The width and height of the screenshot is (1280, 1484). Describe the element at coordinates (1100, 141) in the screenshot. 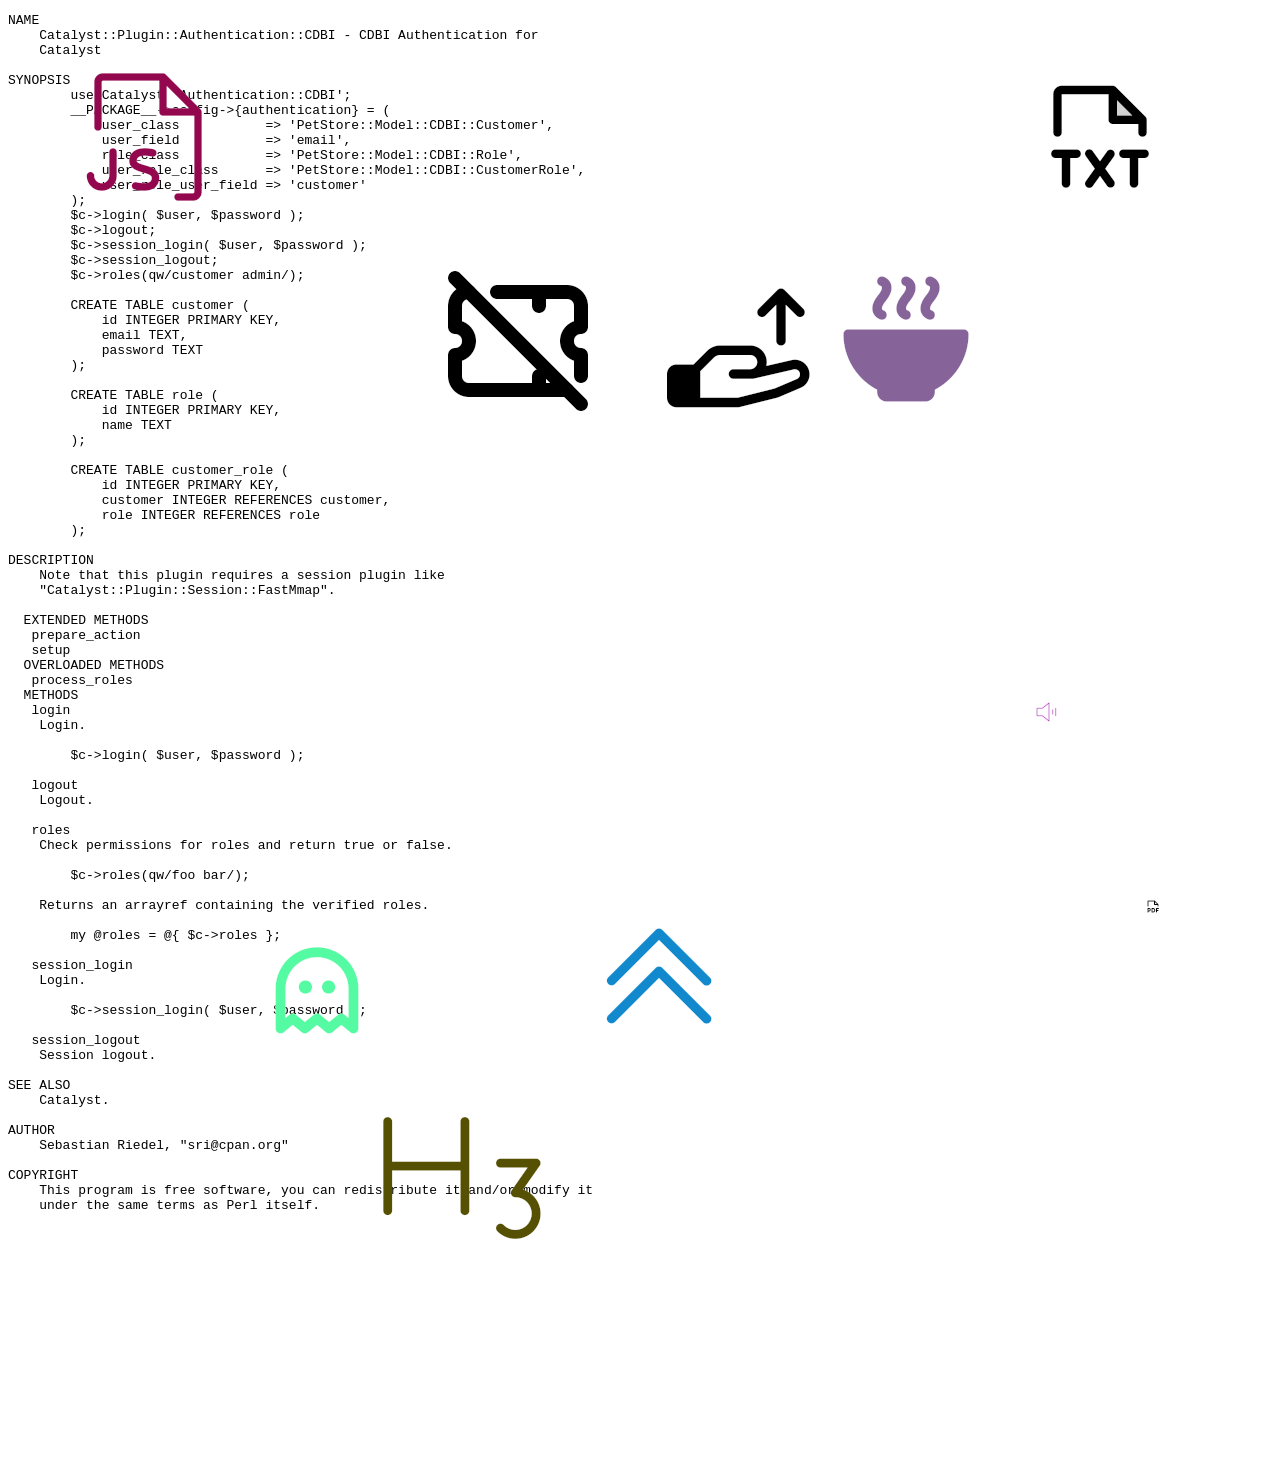

I see `open a plain text file` at that location.